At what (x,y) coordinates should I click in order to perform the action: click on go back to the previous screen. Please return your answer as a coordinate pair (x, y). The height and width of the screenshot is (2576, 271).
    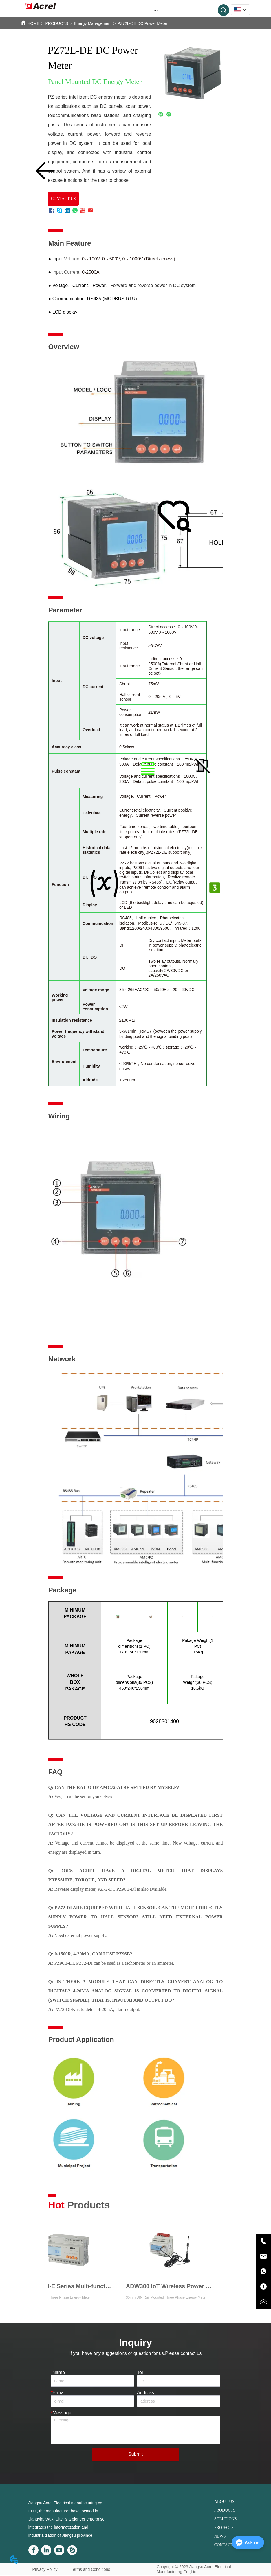
    Looking at the image, I should click on (45, 171).